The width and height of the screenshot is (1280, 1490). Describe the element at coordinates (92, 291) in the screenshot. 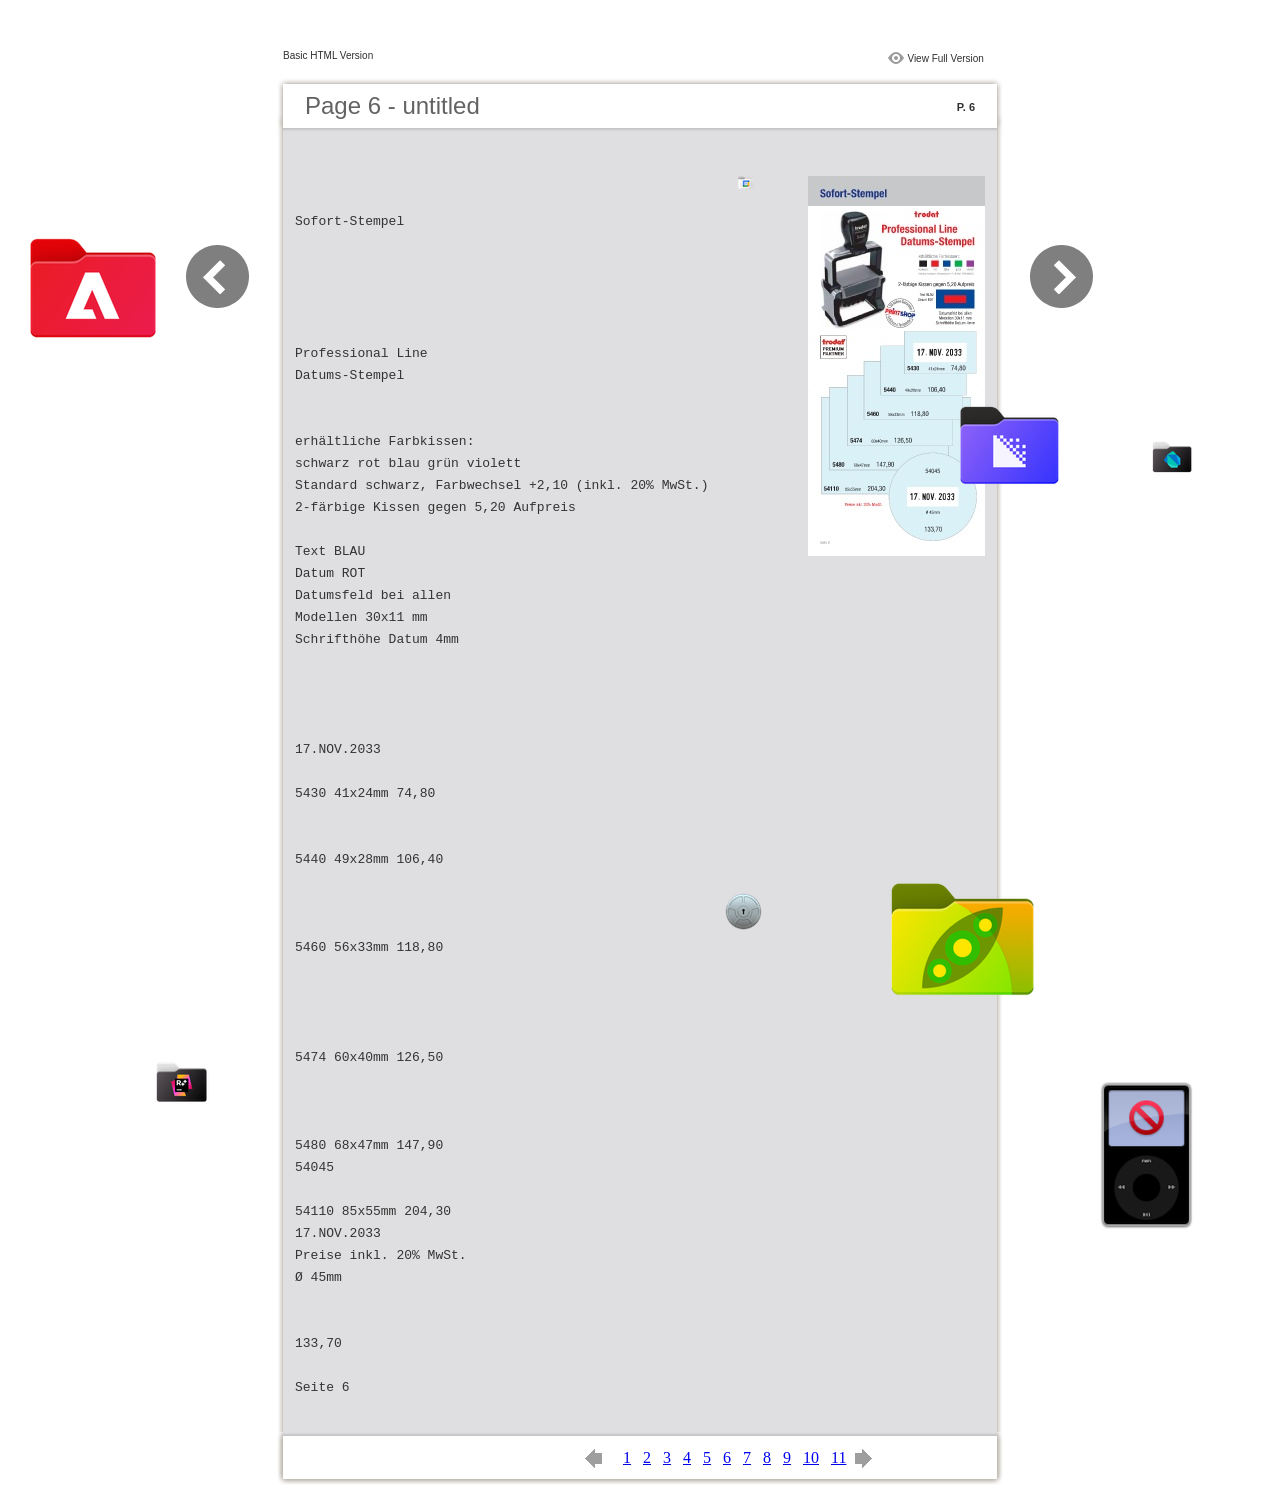

I see `open adobe application files folder` at that location.